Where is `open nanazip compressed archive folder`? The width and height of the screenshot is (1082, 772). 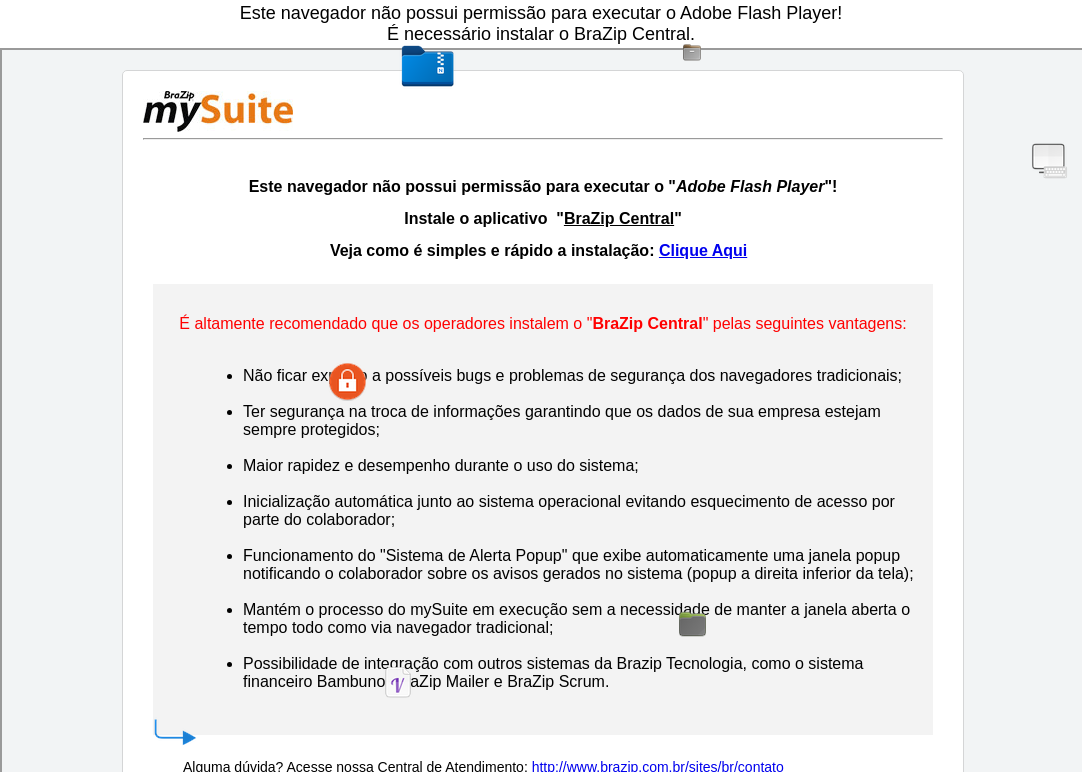
open nanazip compressed archive folder is located at coordinates (427, 67).